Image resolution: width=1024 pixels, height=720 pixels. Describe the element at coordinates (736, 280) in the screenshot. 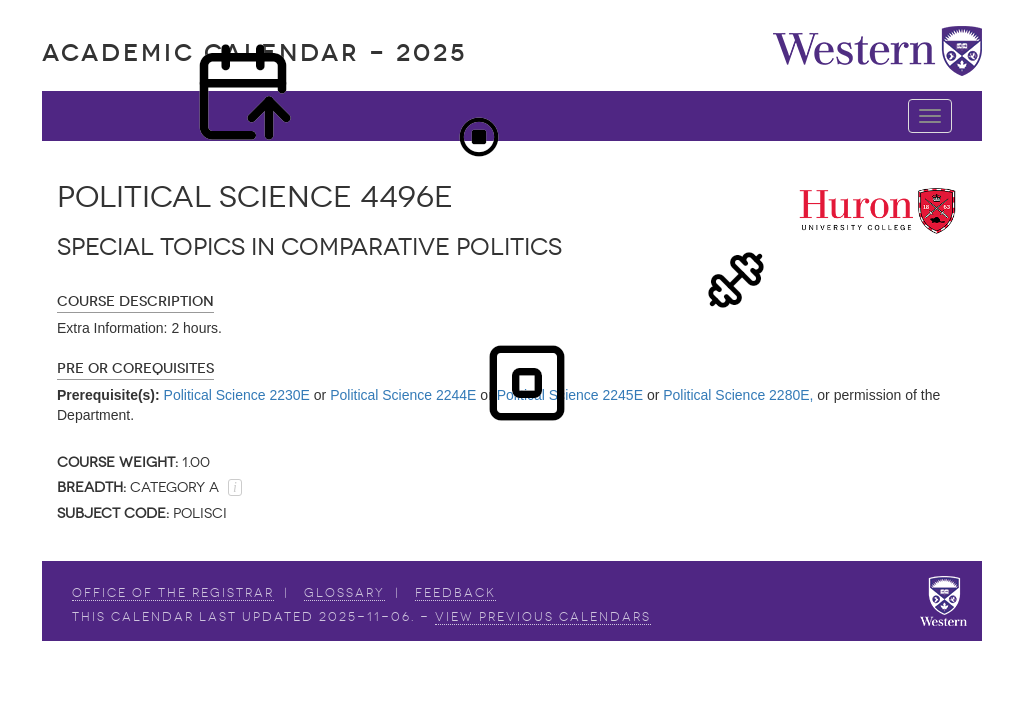

I see `access fitness or workout features` at that location.